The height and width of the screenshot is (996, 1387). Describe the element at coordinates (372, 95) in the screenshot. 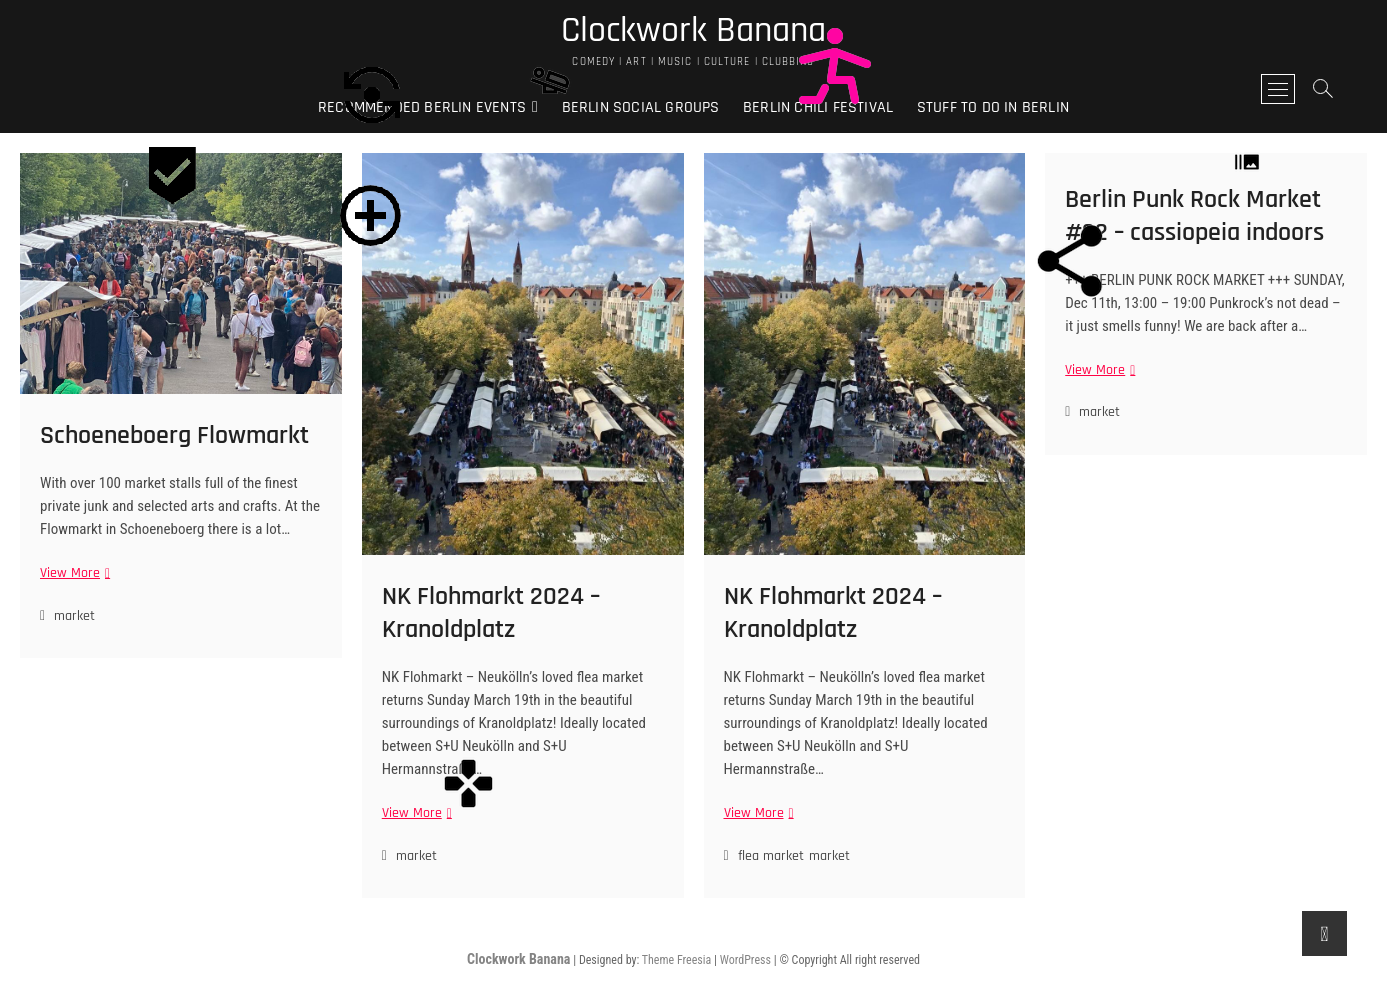

I see `switch between front and rear camera` at that location.